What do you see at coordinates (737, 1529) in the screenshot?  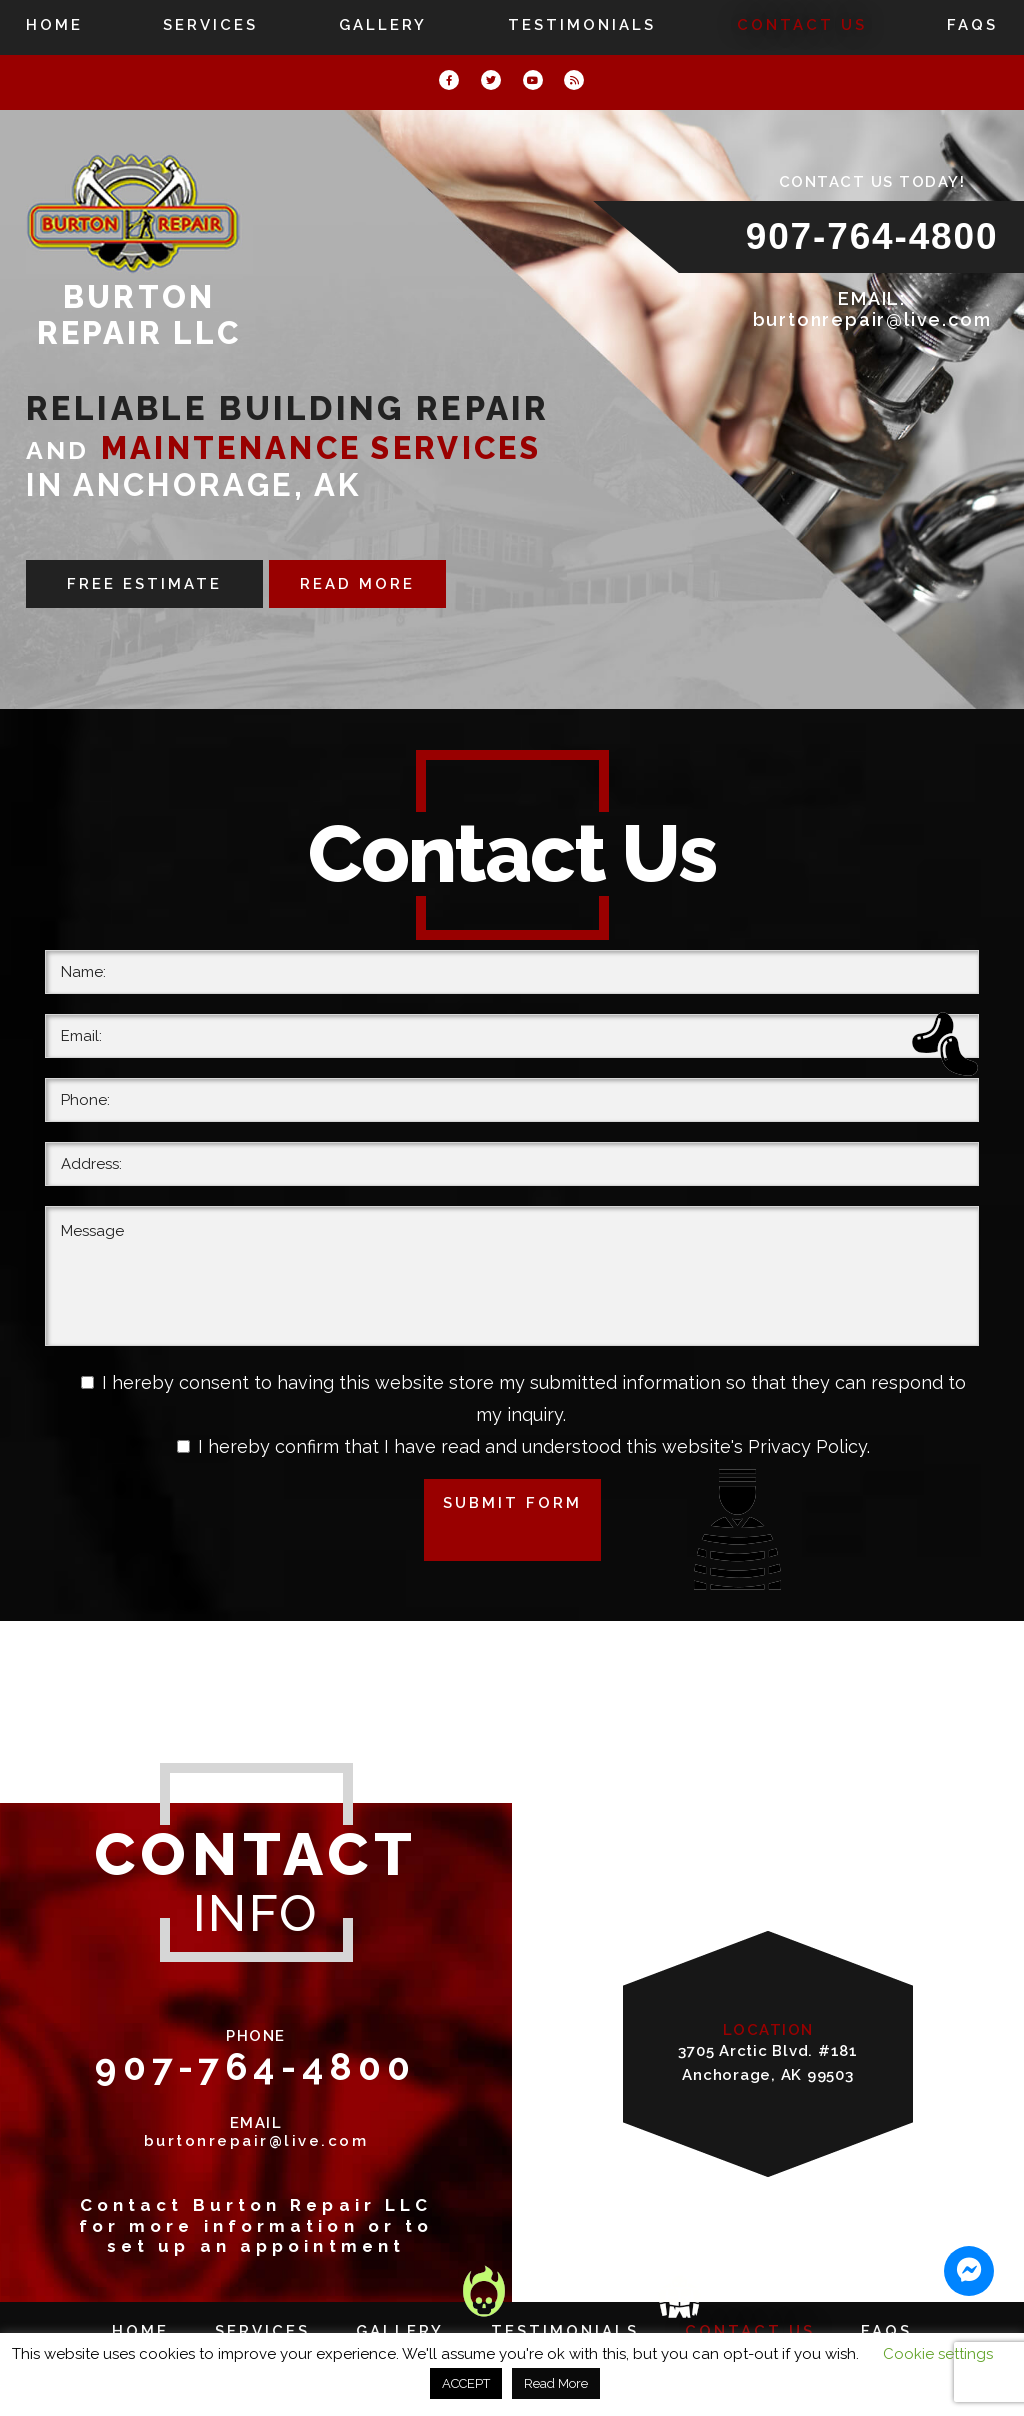 I see `indicates a prisoner or convict character in a game` at bounding box center [737, 1529].